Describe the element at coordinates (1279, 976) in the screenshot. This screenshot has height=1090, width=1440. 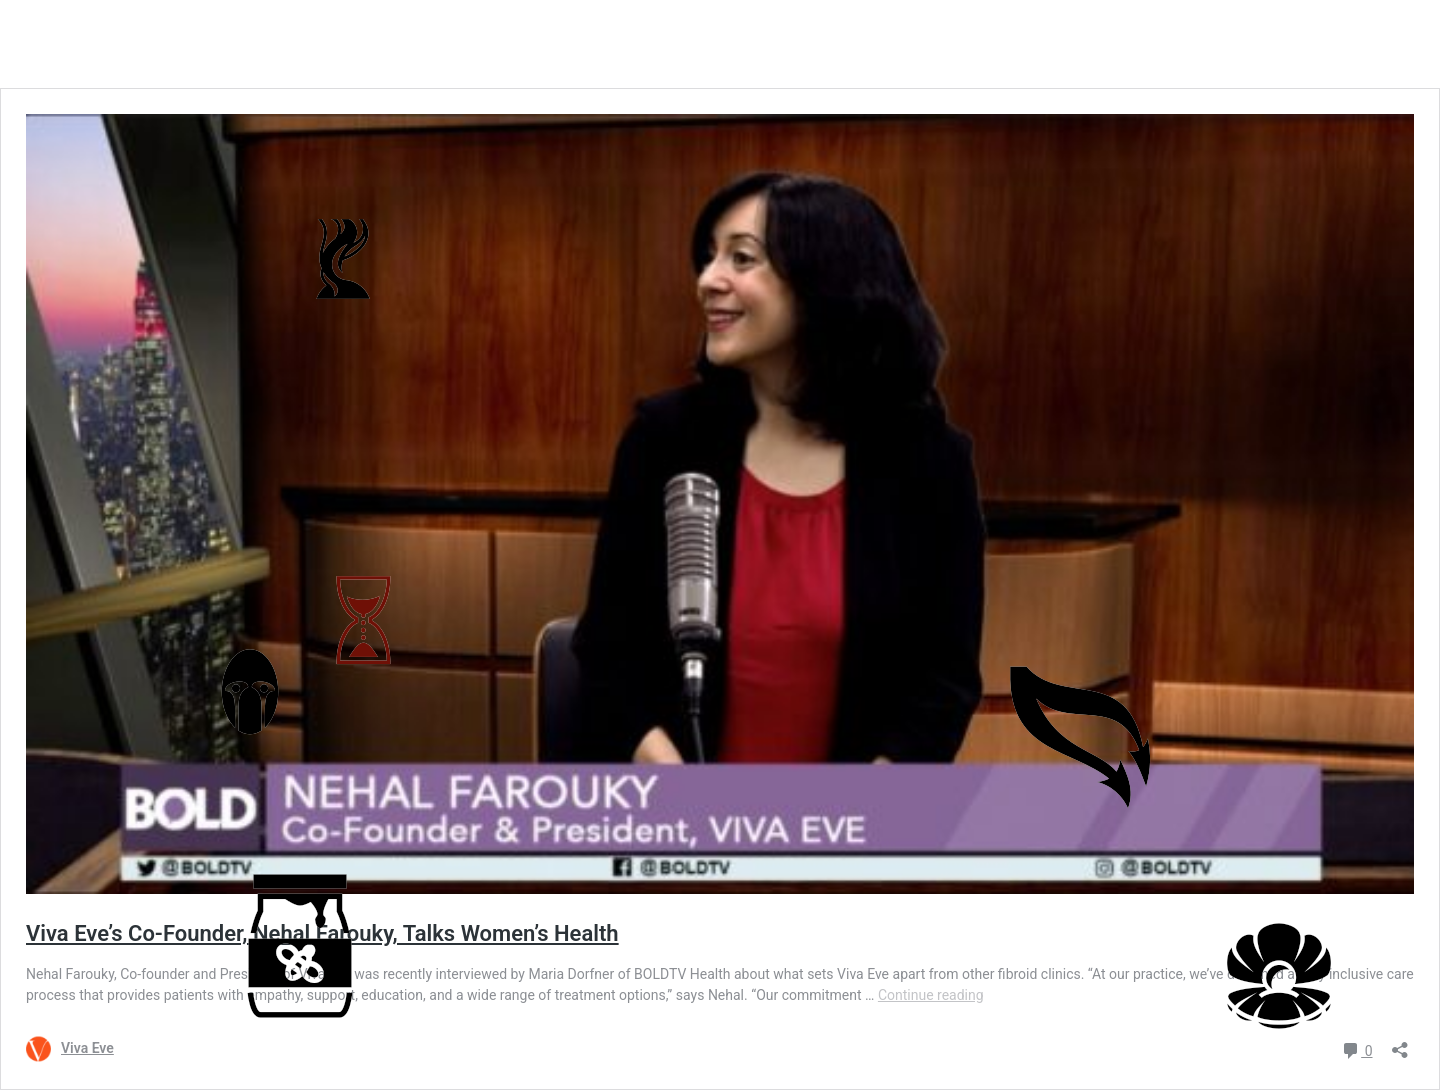
I see `oyster shell with pearl icon` at that location.